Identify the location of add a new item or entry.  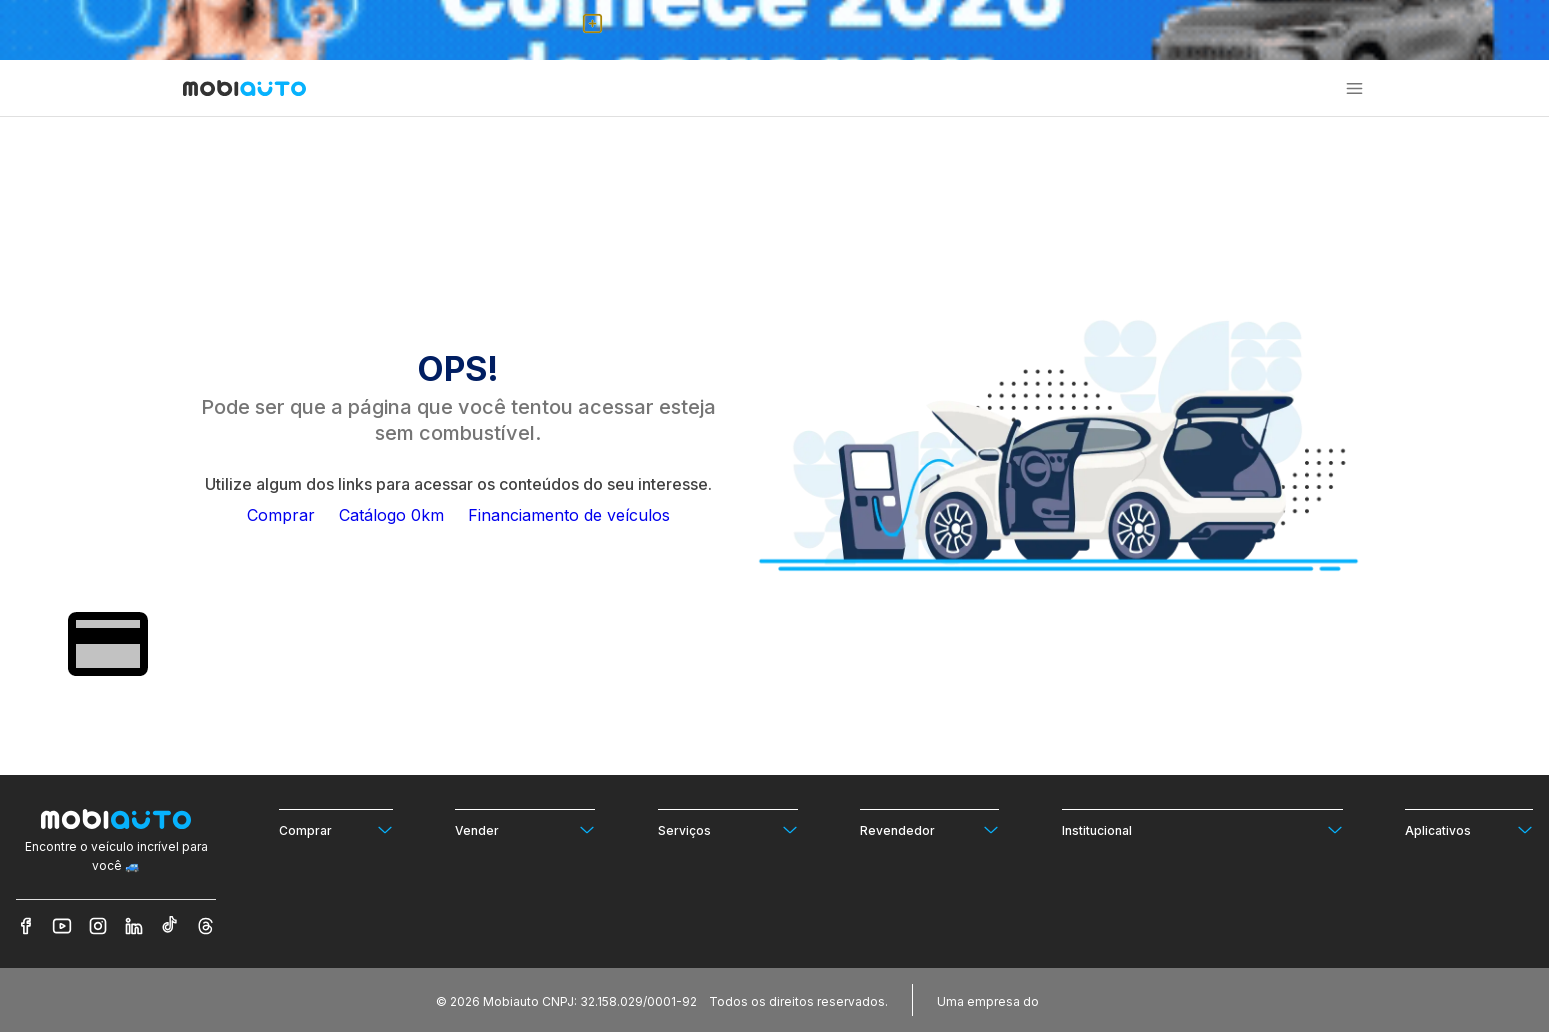
(592, 23).